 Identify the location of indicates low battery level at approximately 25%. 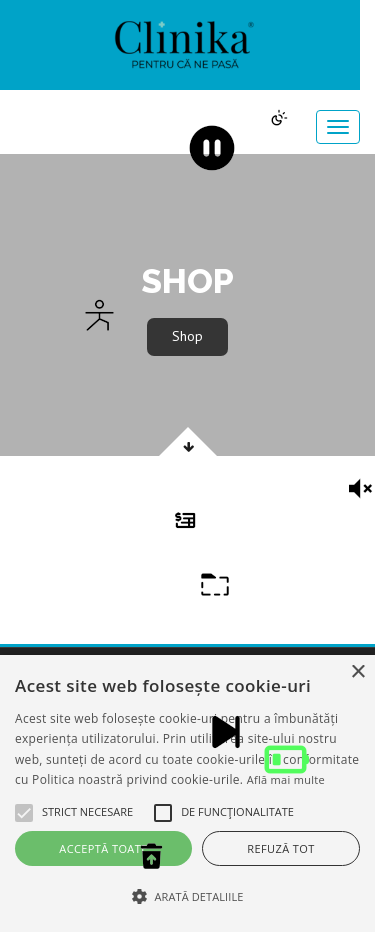
(285, 759).